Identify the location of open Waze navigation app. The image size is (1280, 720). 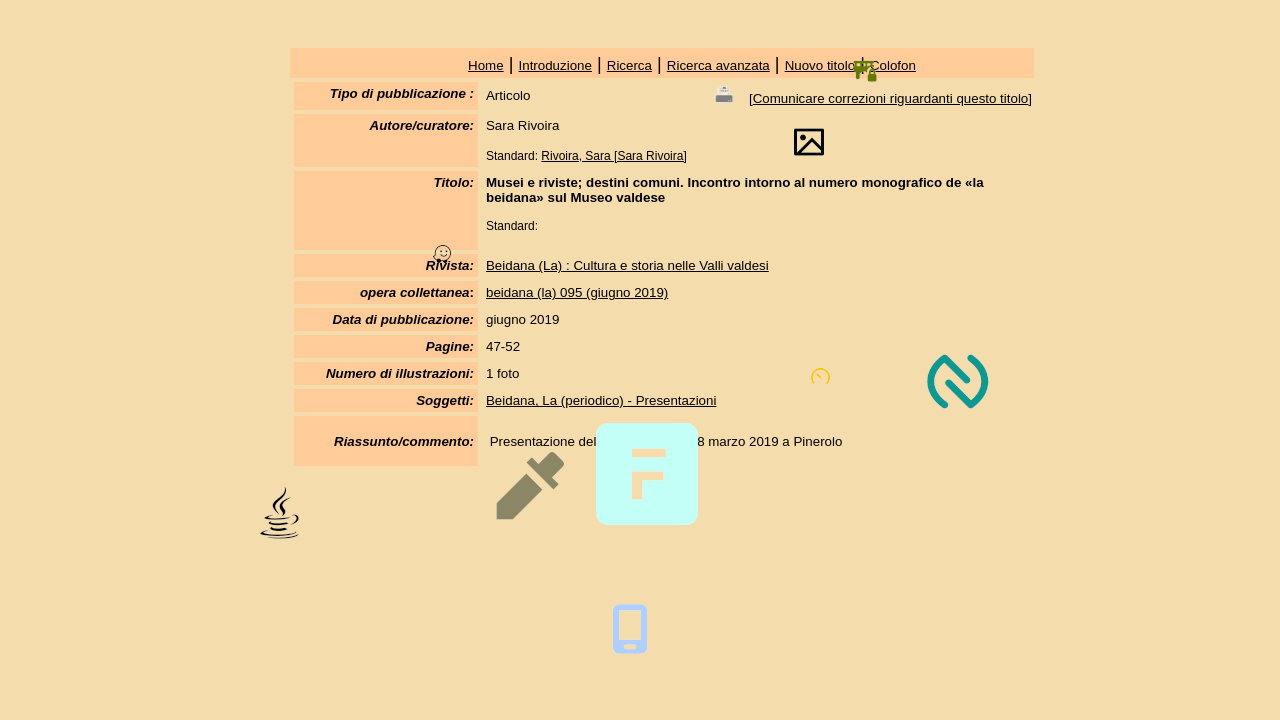
(442, 254).